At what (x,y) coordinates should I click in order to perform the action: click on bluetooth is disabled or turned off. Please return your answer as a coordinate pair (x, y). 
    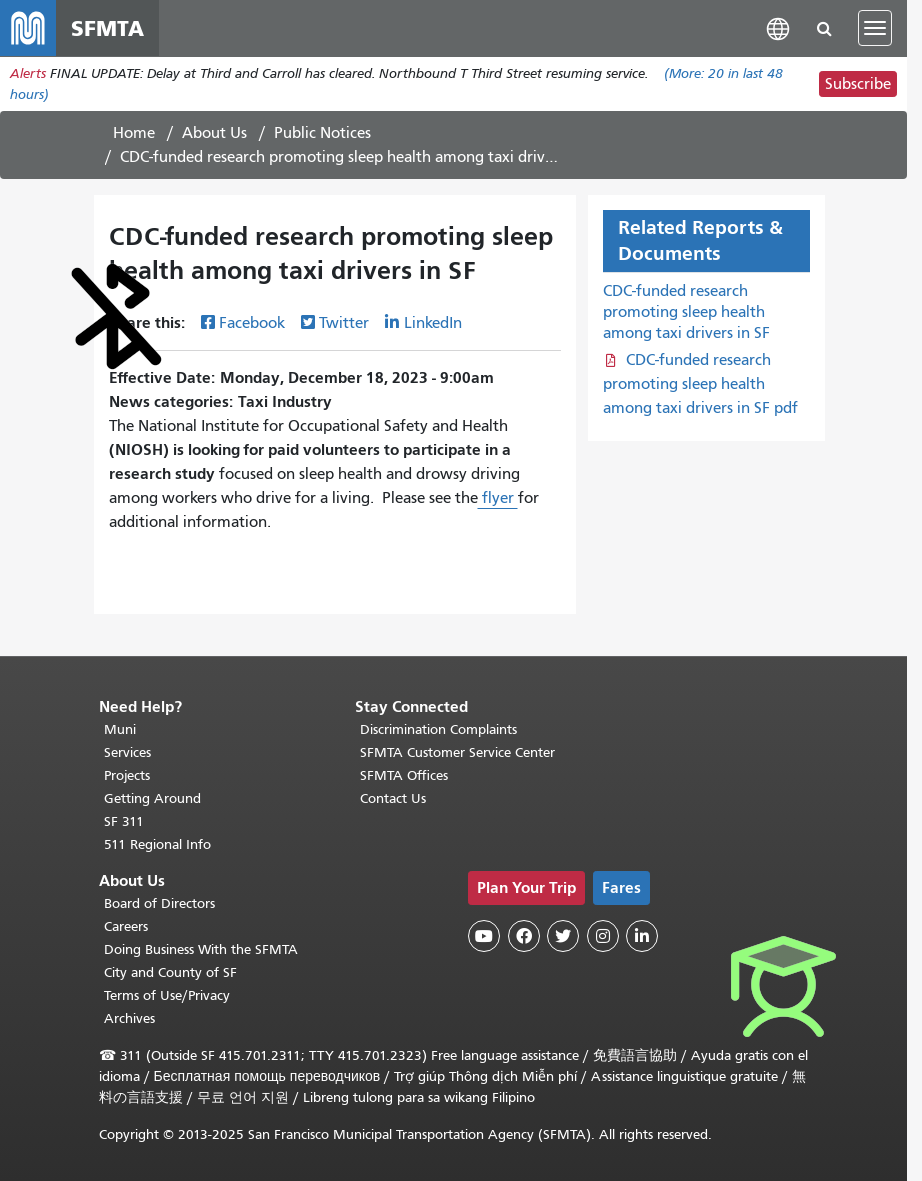
    Looking at the image, I should click on (112, 316).